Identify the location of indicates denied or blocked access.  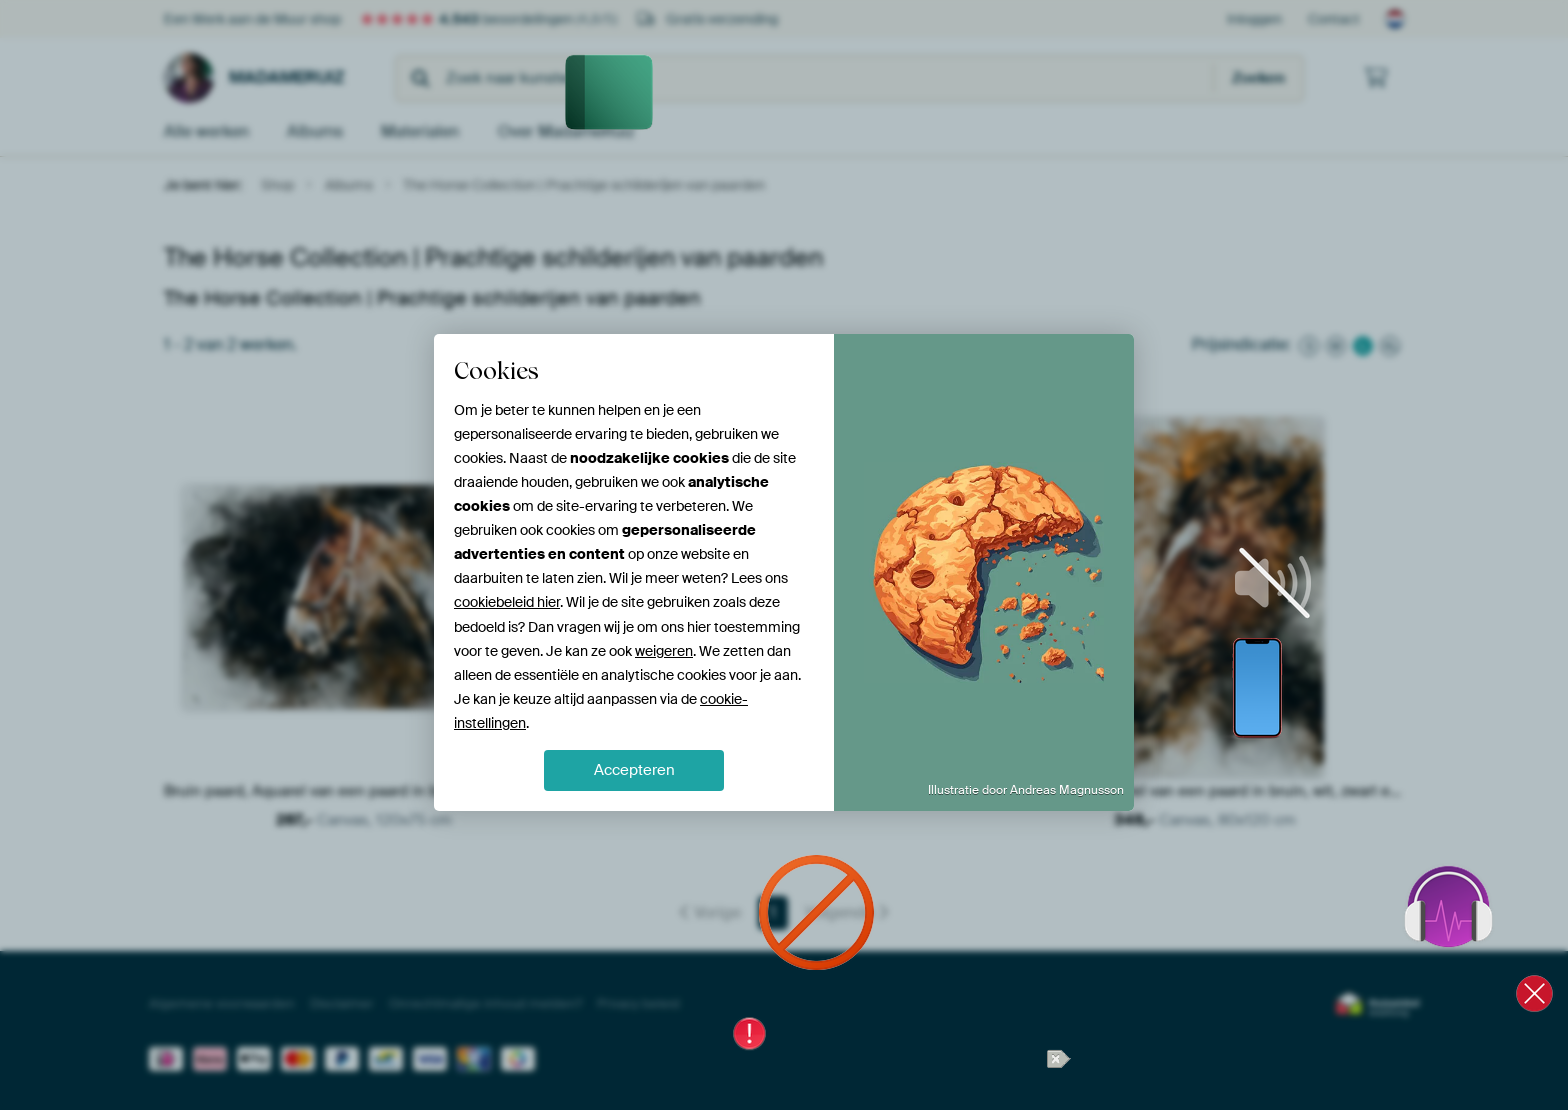
(816, 912).